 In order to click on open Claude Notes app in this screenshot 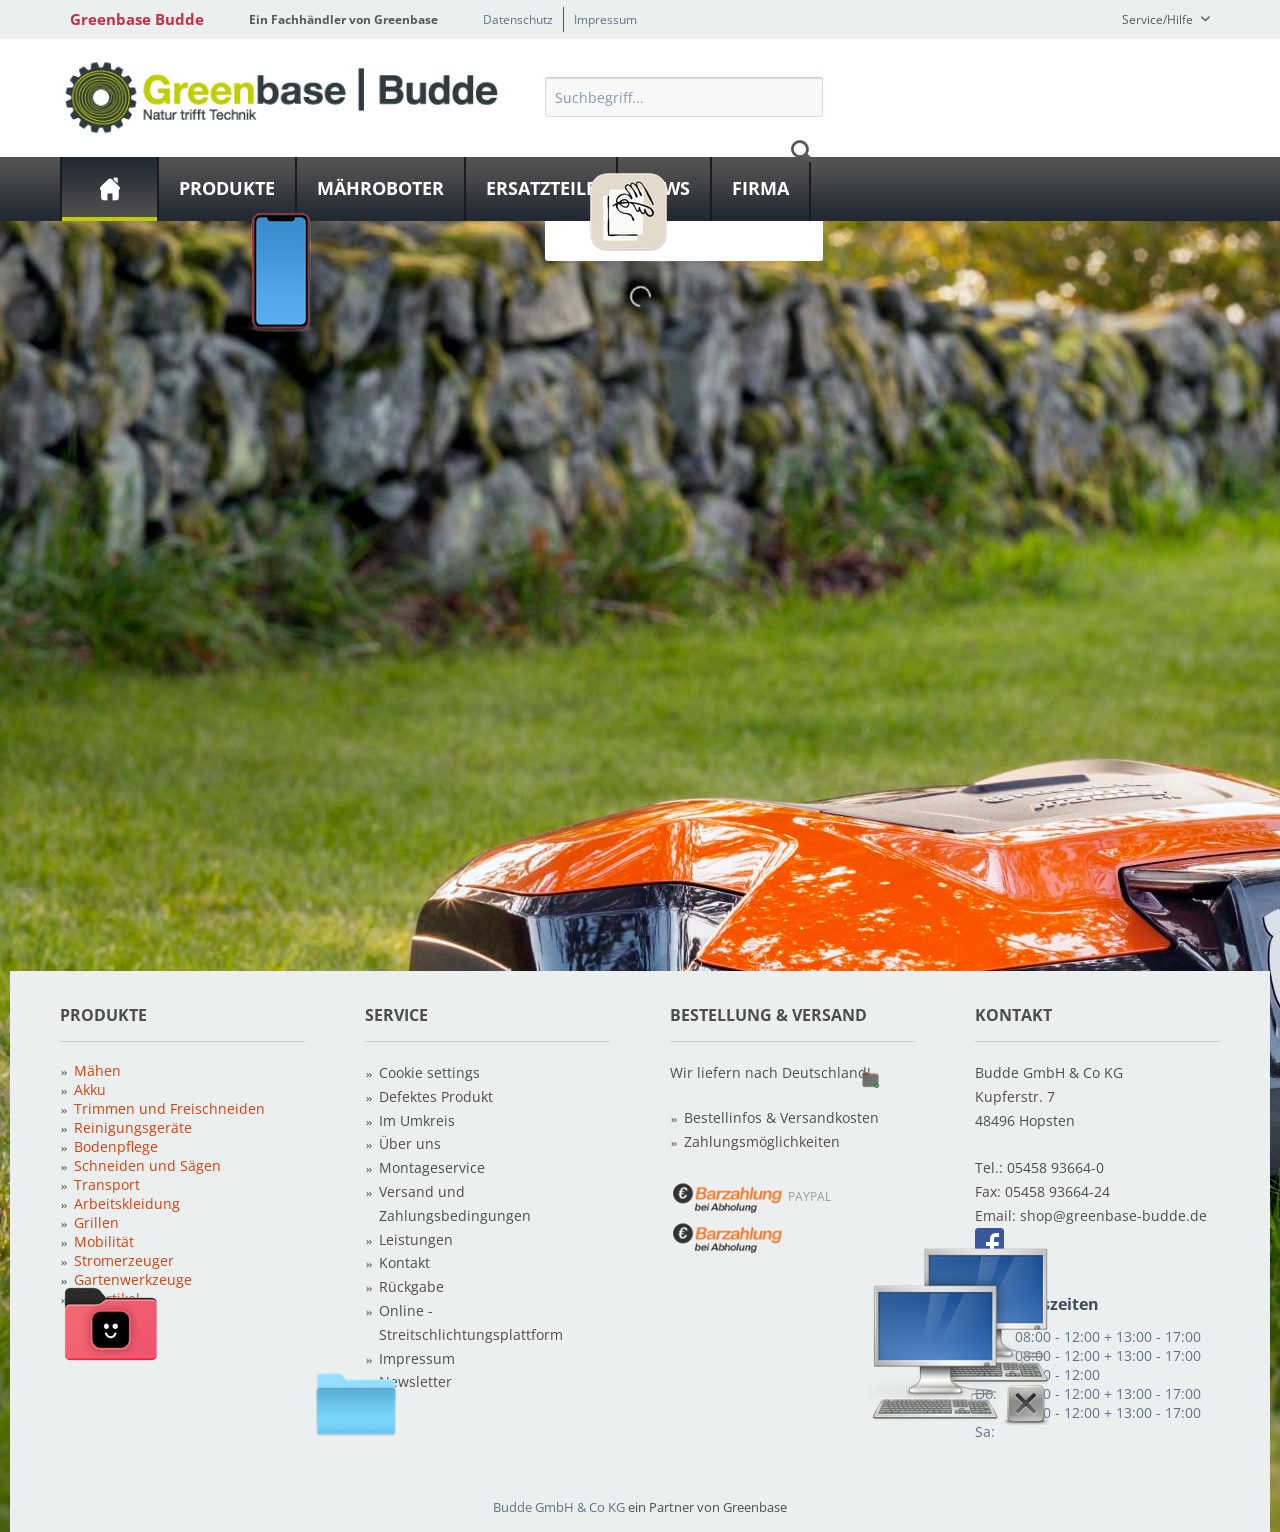, I will do `click(628, 211)`.